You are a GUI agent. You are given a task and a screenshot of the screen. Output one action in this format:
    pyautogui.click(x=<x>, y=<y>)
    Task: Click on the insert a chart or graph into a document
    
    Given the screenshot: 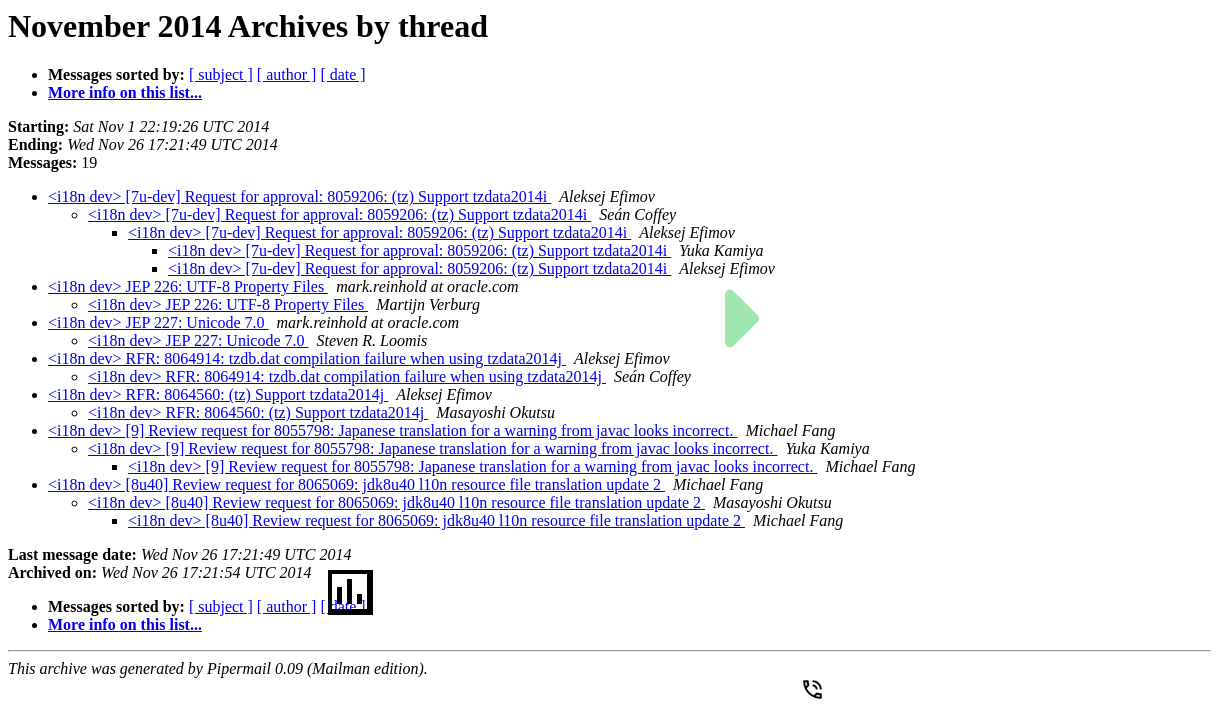 What is the action you would take?
    pyautogui.click(x=350, y=592)
    